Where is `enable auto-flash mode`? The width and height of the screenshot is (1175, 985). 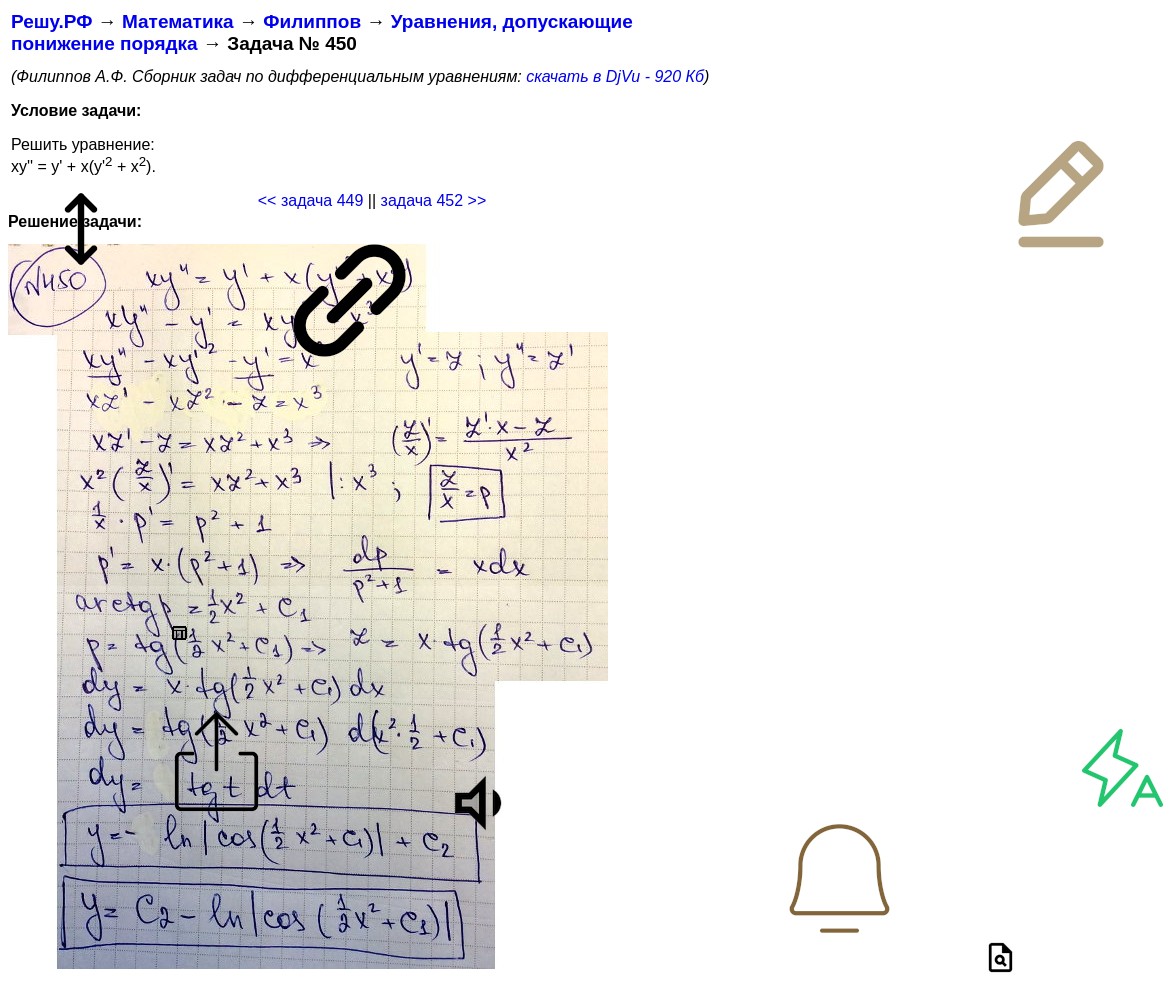
enable auto-flash mode is located at coordinates (1121, 771).